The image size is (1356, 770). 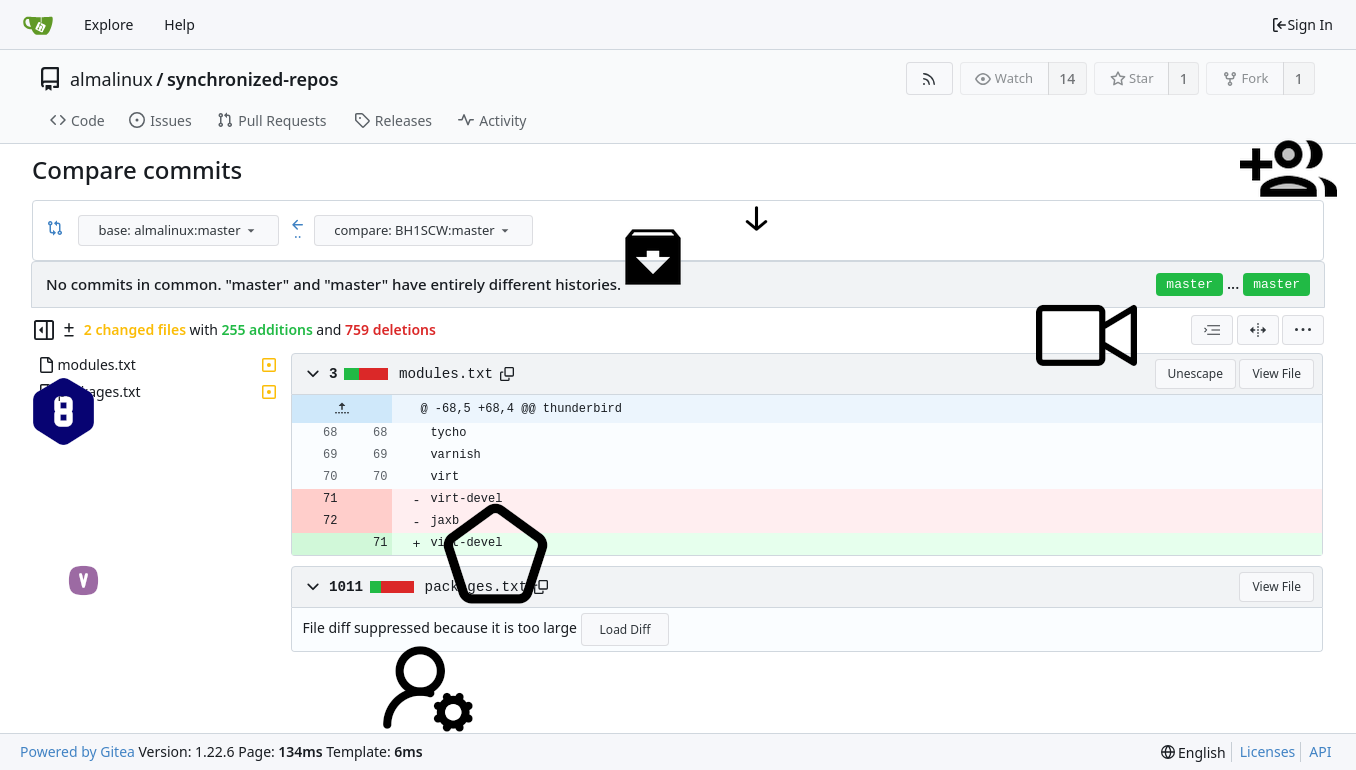 I want to click on indicates step 8 in a multi-step process, so click(x=63, y=411).